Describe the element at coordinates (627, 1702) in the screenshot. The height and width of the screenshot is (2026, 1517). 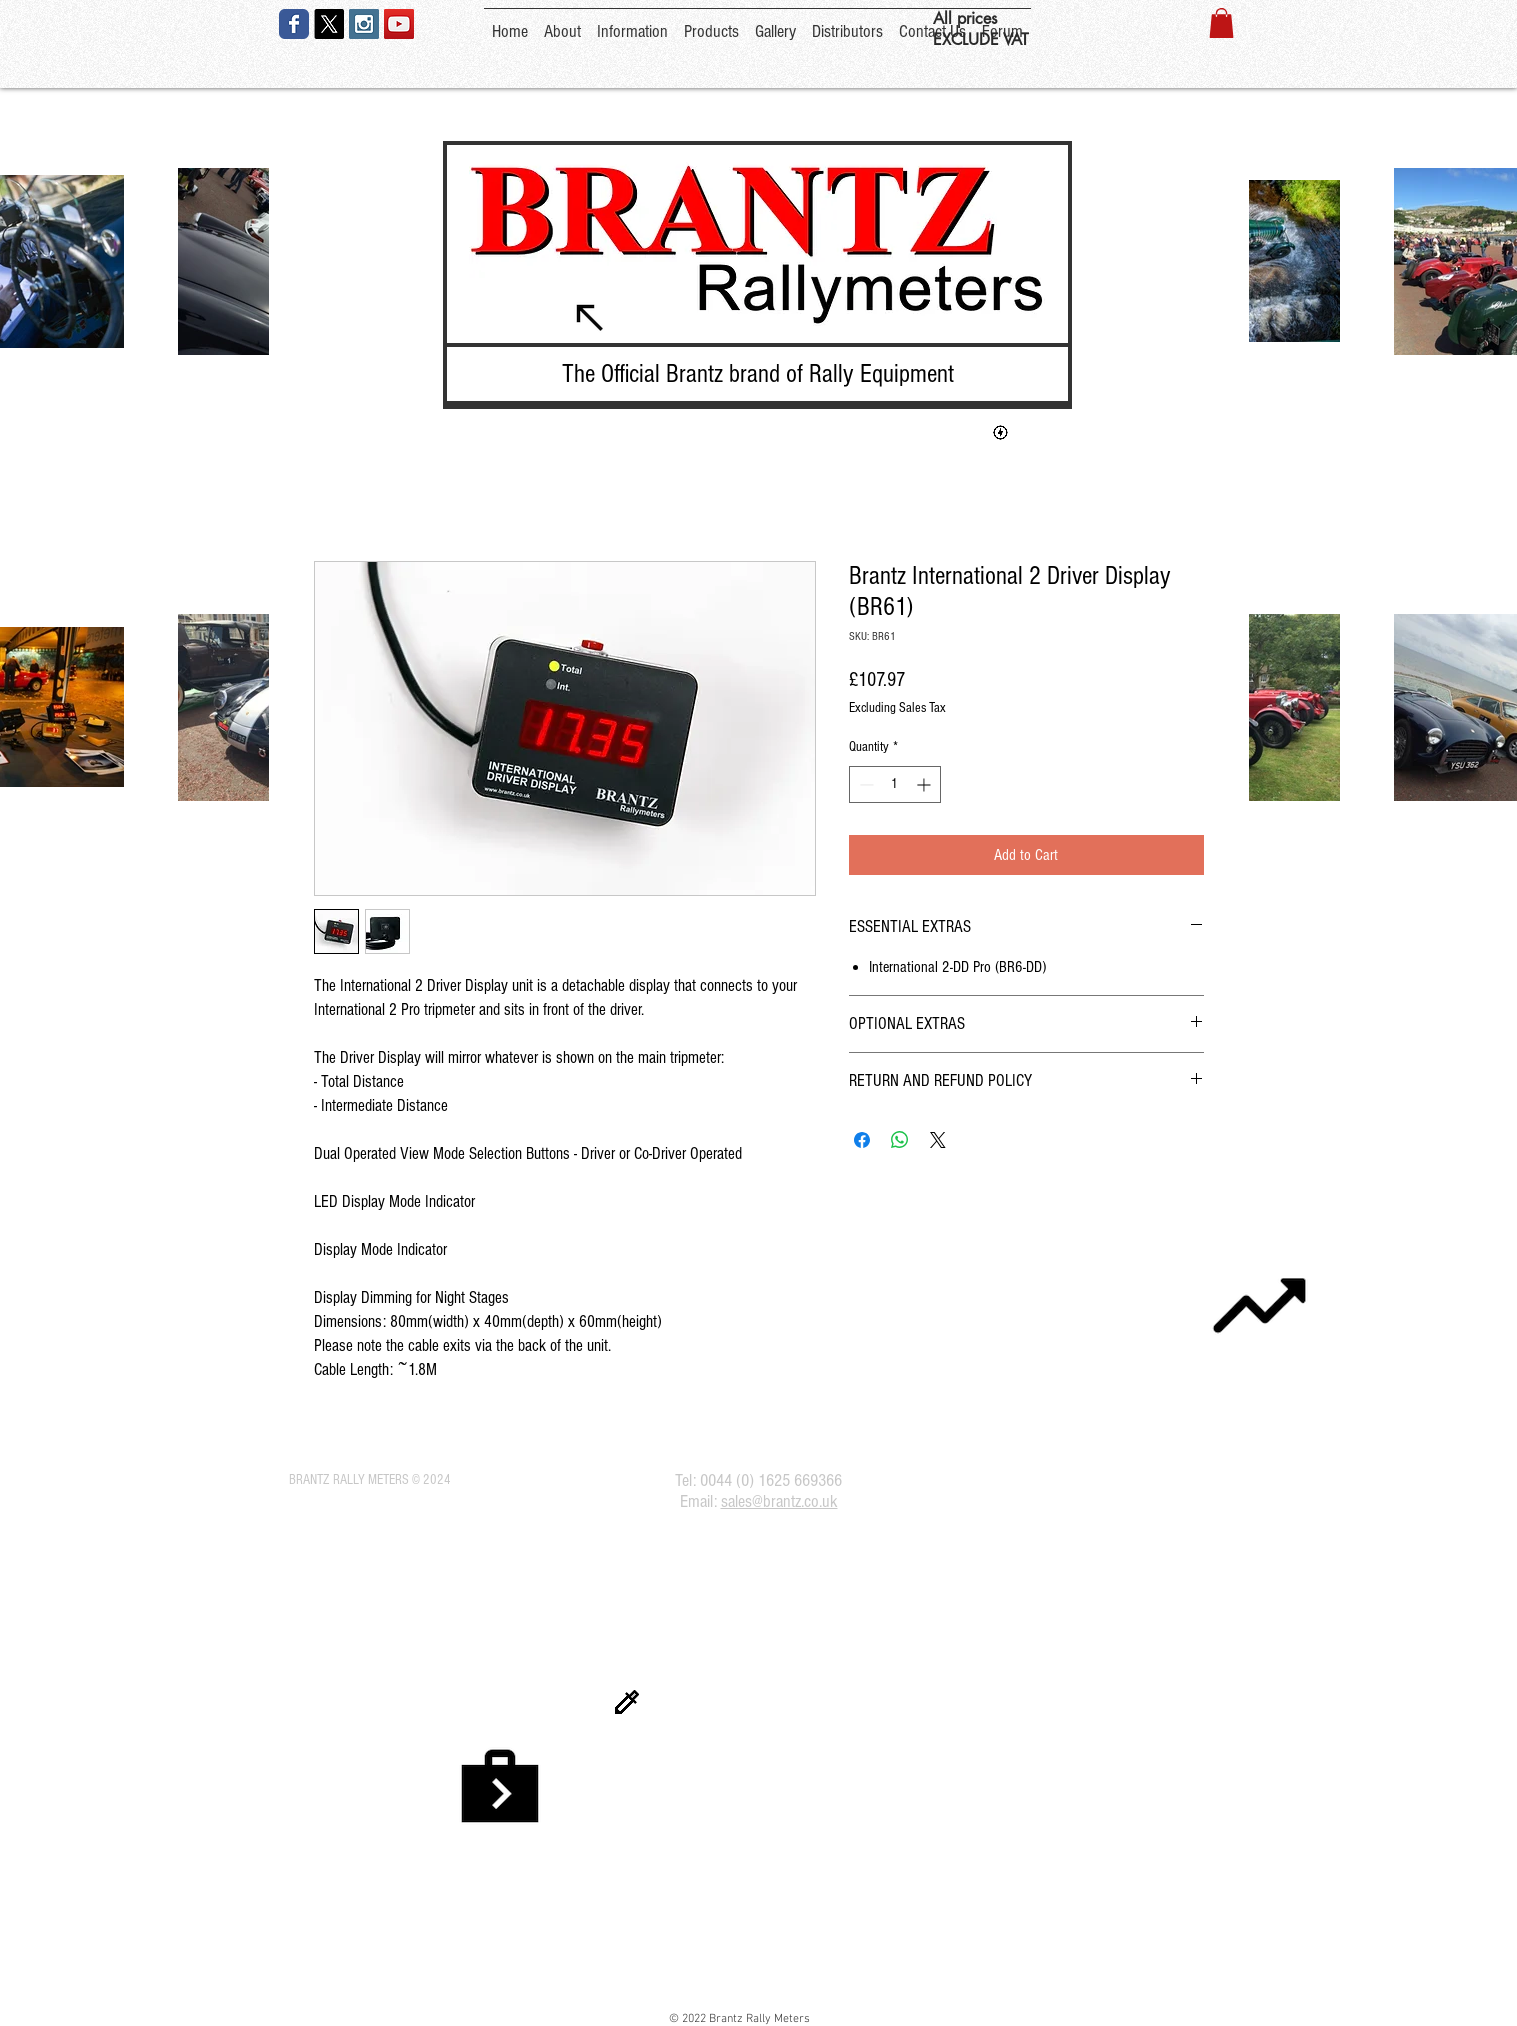
I see `pick a color from the canvas` at that location.